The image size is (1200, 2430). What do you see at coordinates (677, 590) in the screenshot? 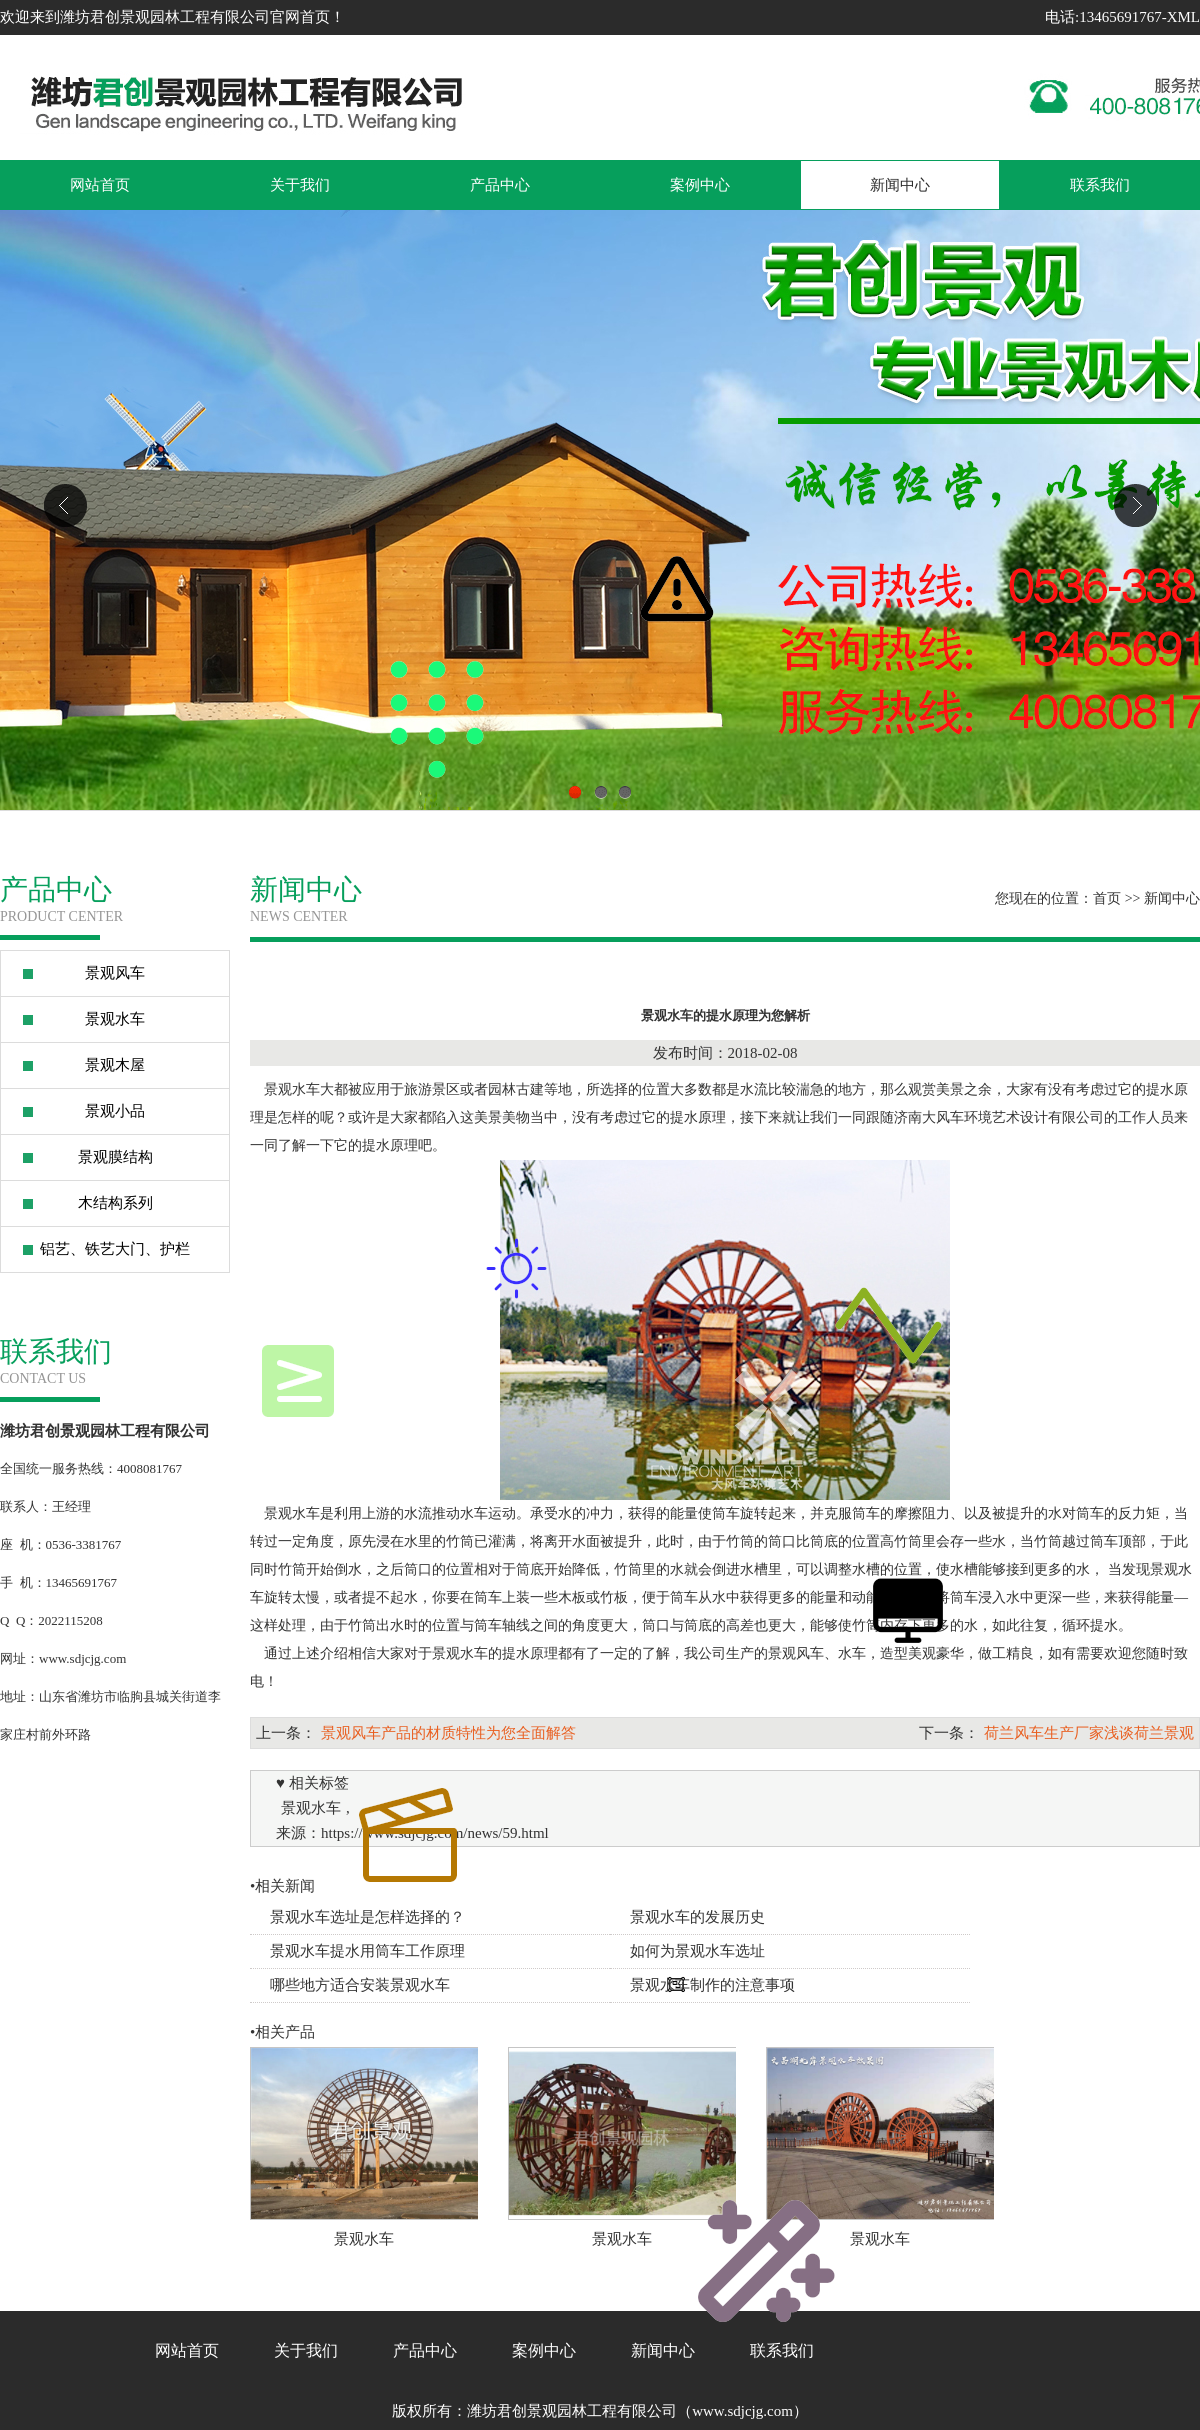
I see `indicates a warning or alert status` at bounding box center [677, 590].